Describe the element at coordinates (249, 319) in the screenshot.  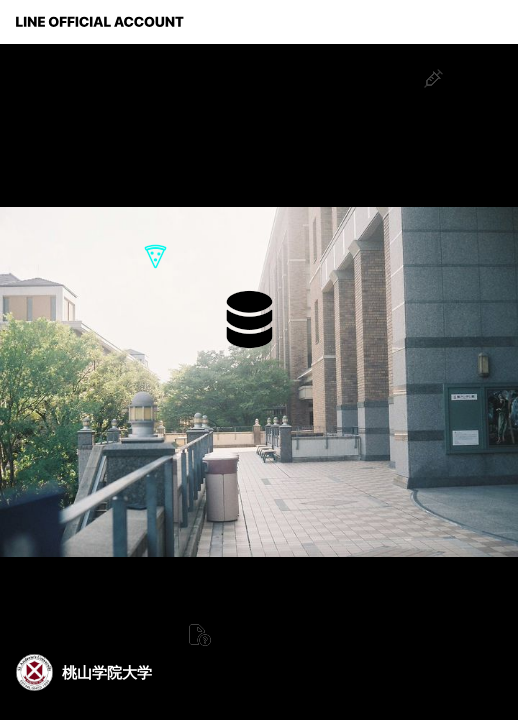
I see `access server or database settings` at that location.